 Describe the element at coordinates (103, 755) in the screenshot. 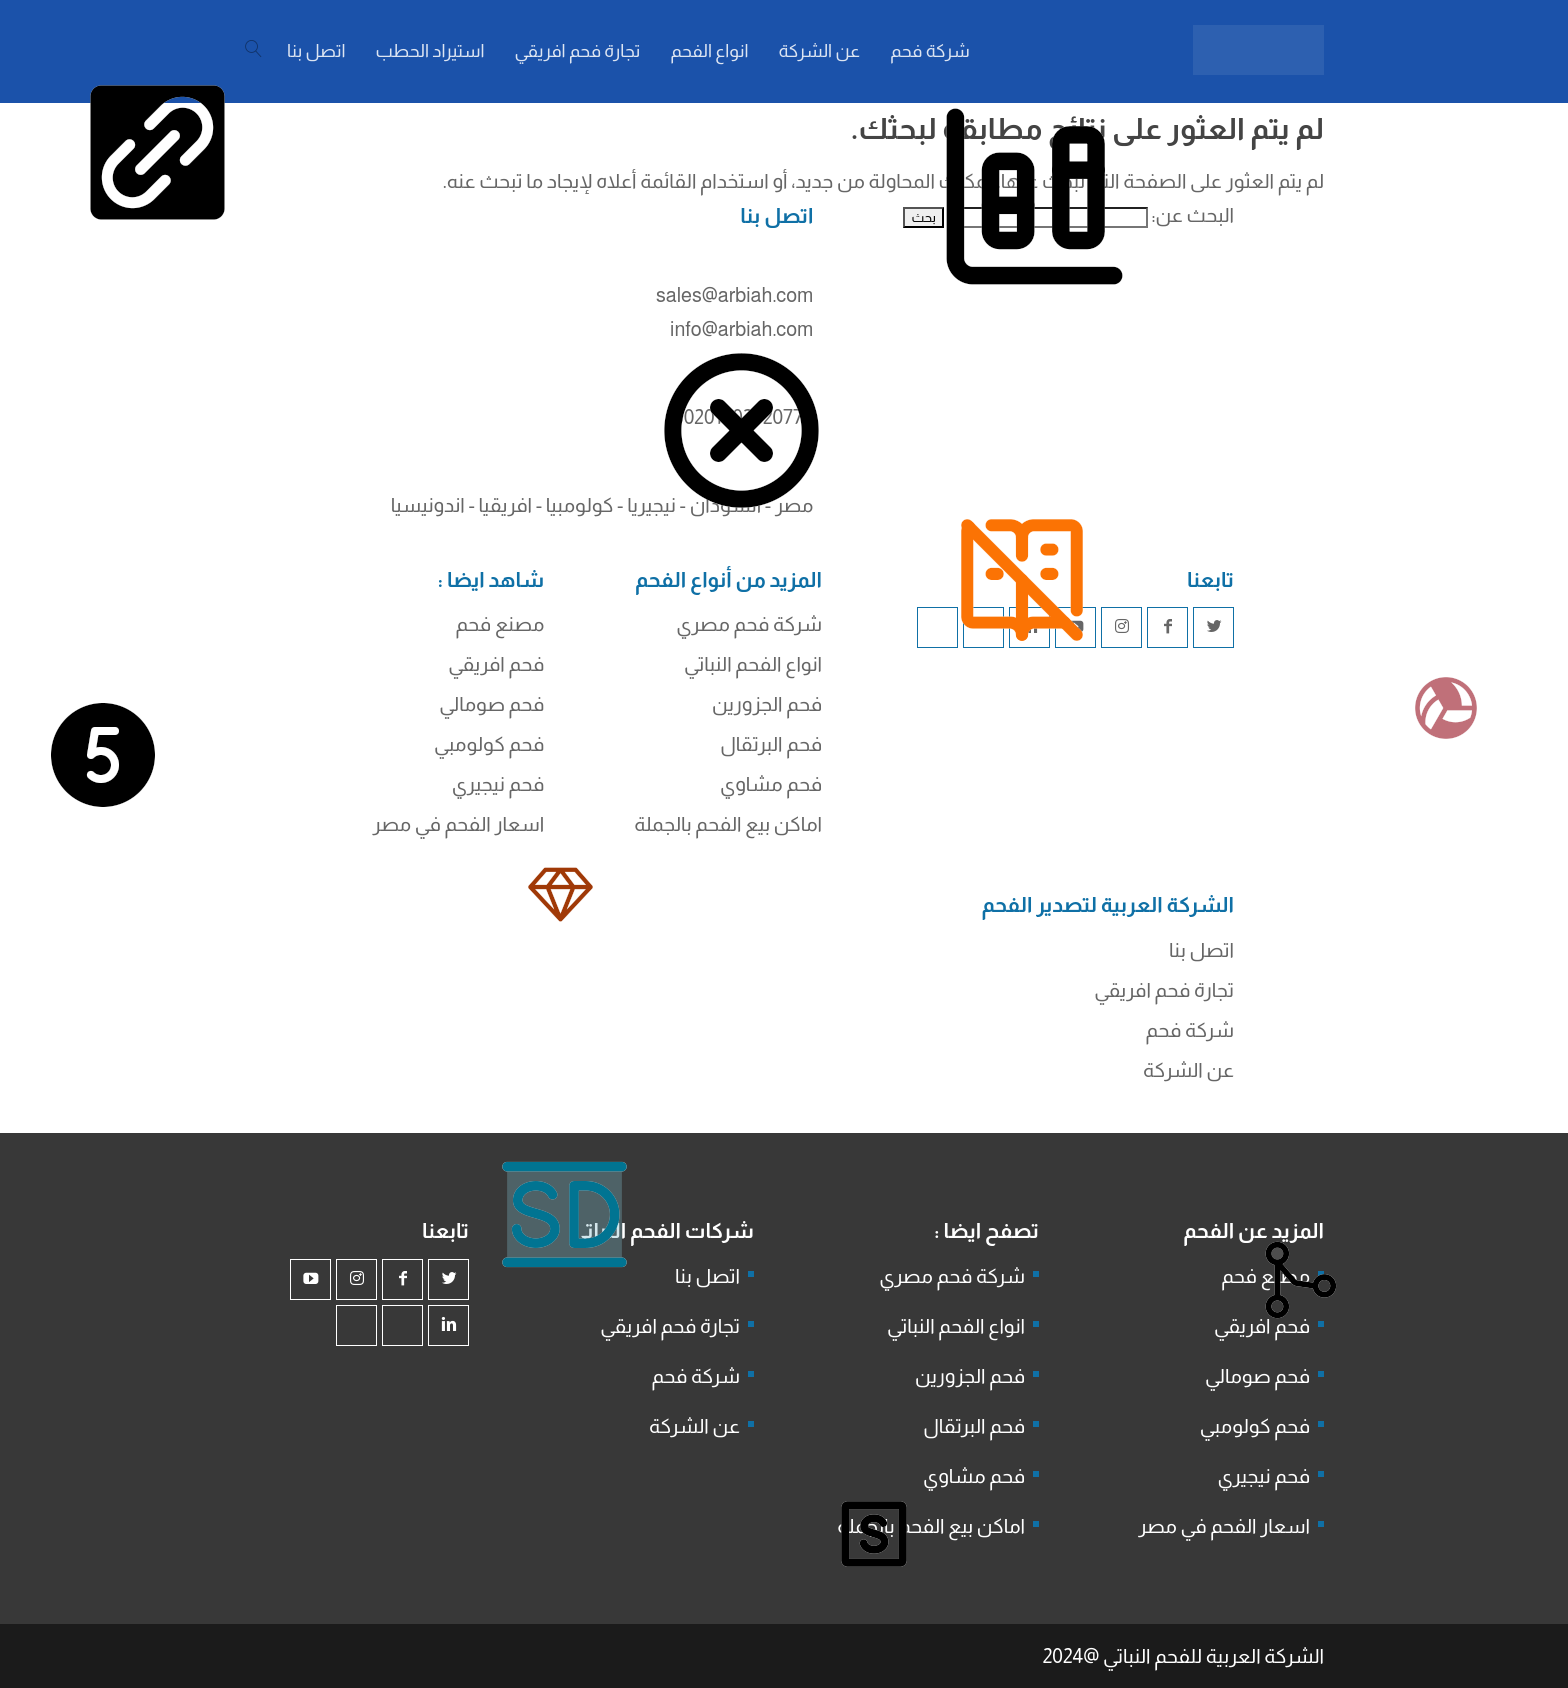

I see `indicates step 5 in a multi-step process` at that location.